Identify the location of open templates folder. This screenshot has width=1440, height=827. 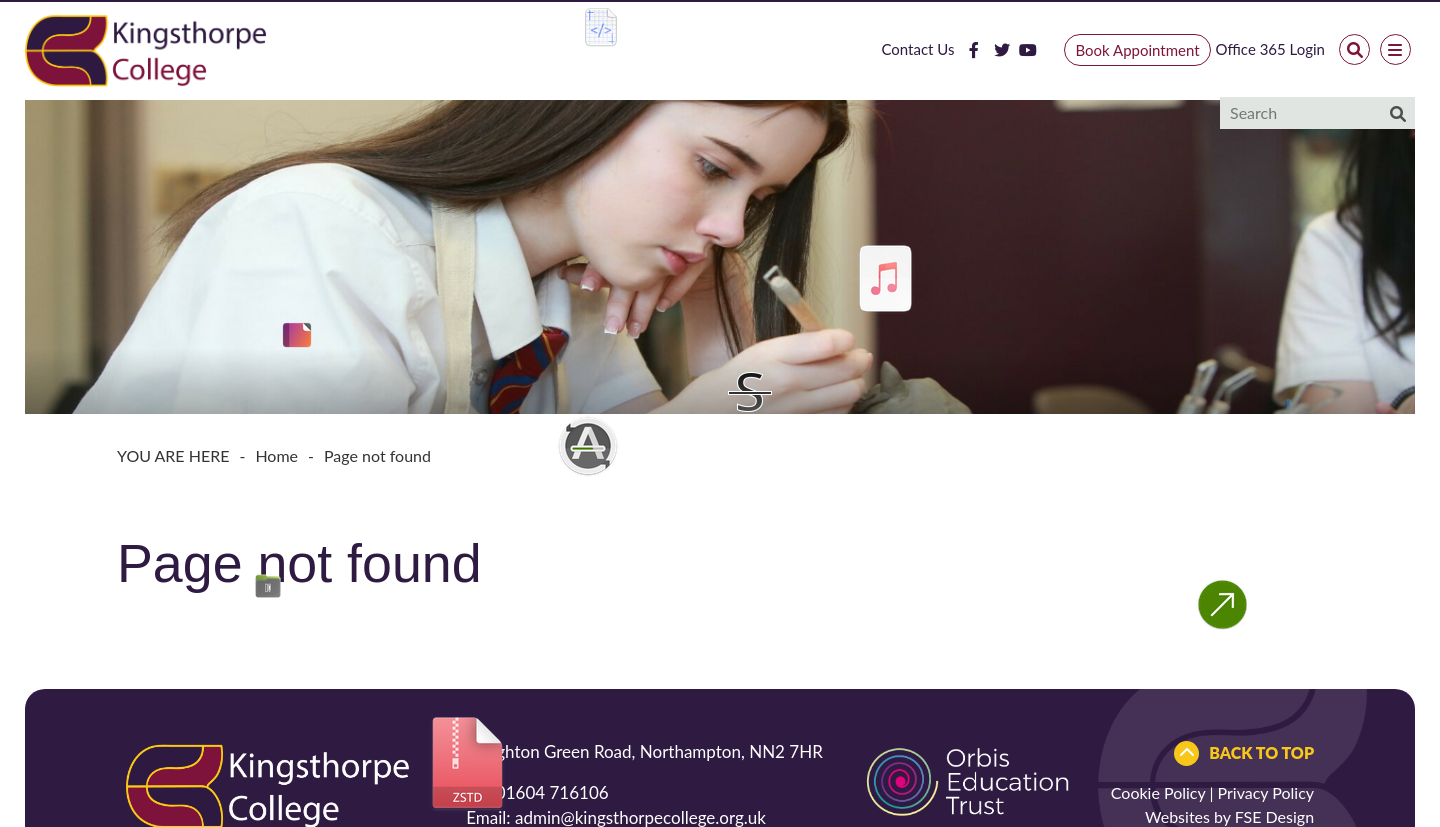
(268, 586).